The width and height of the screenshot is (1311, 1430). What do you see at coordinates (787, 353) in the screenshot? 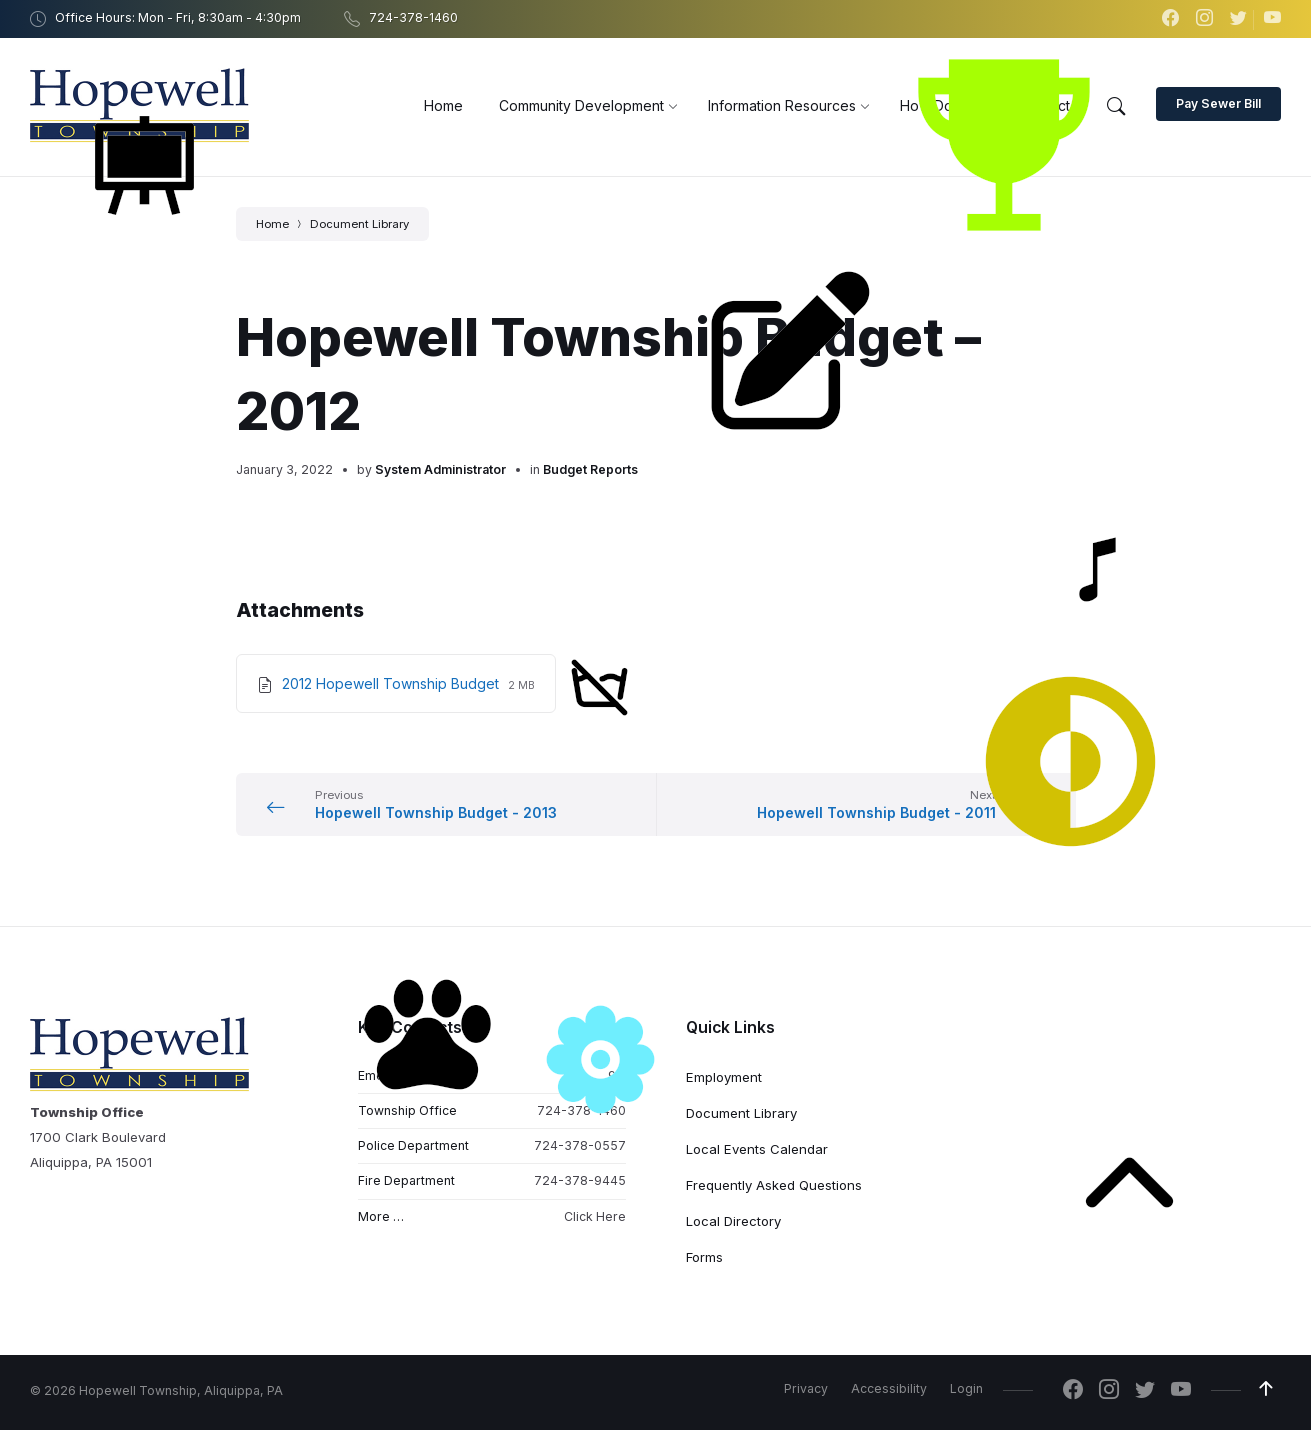
I see `edit or compose a new document` at bounding box center [787, 353].